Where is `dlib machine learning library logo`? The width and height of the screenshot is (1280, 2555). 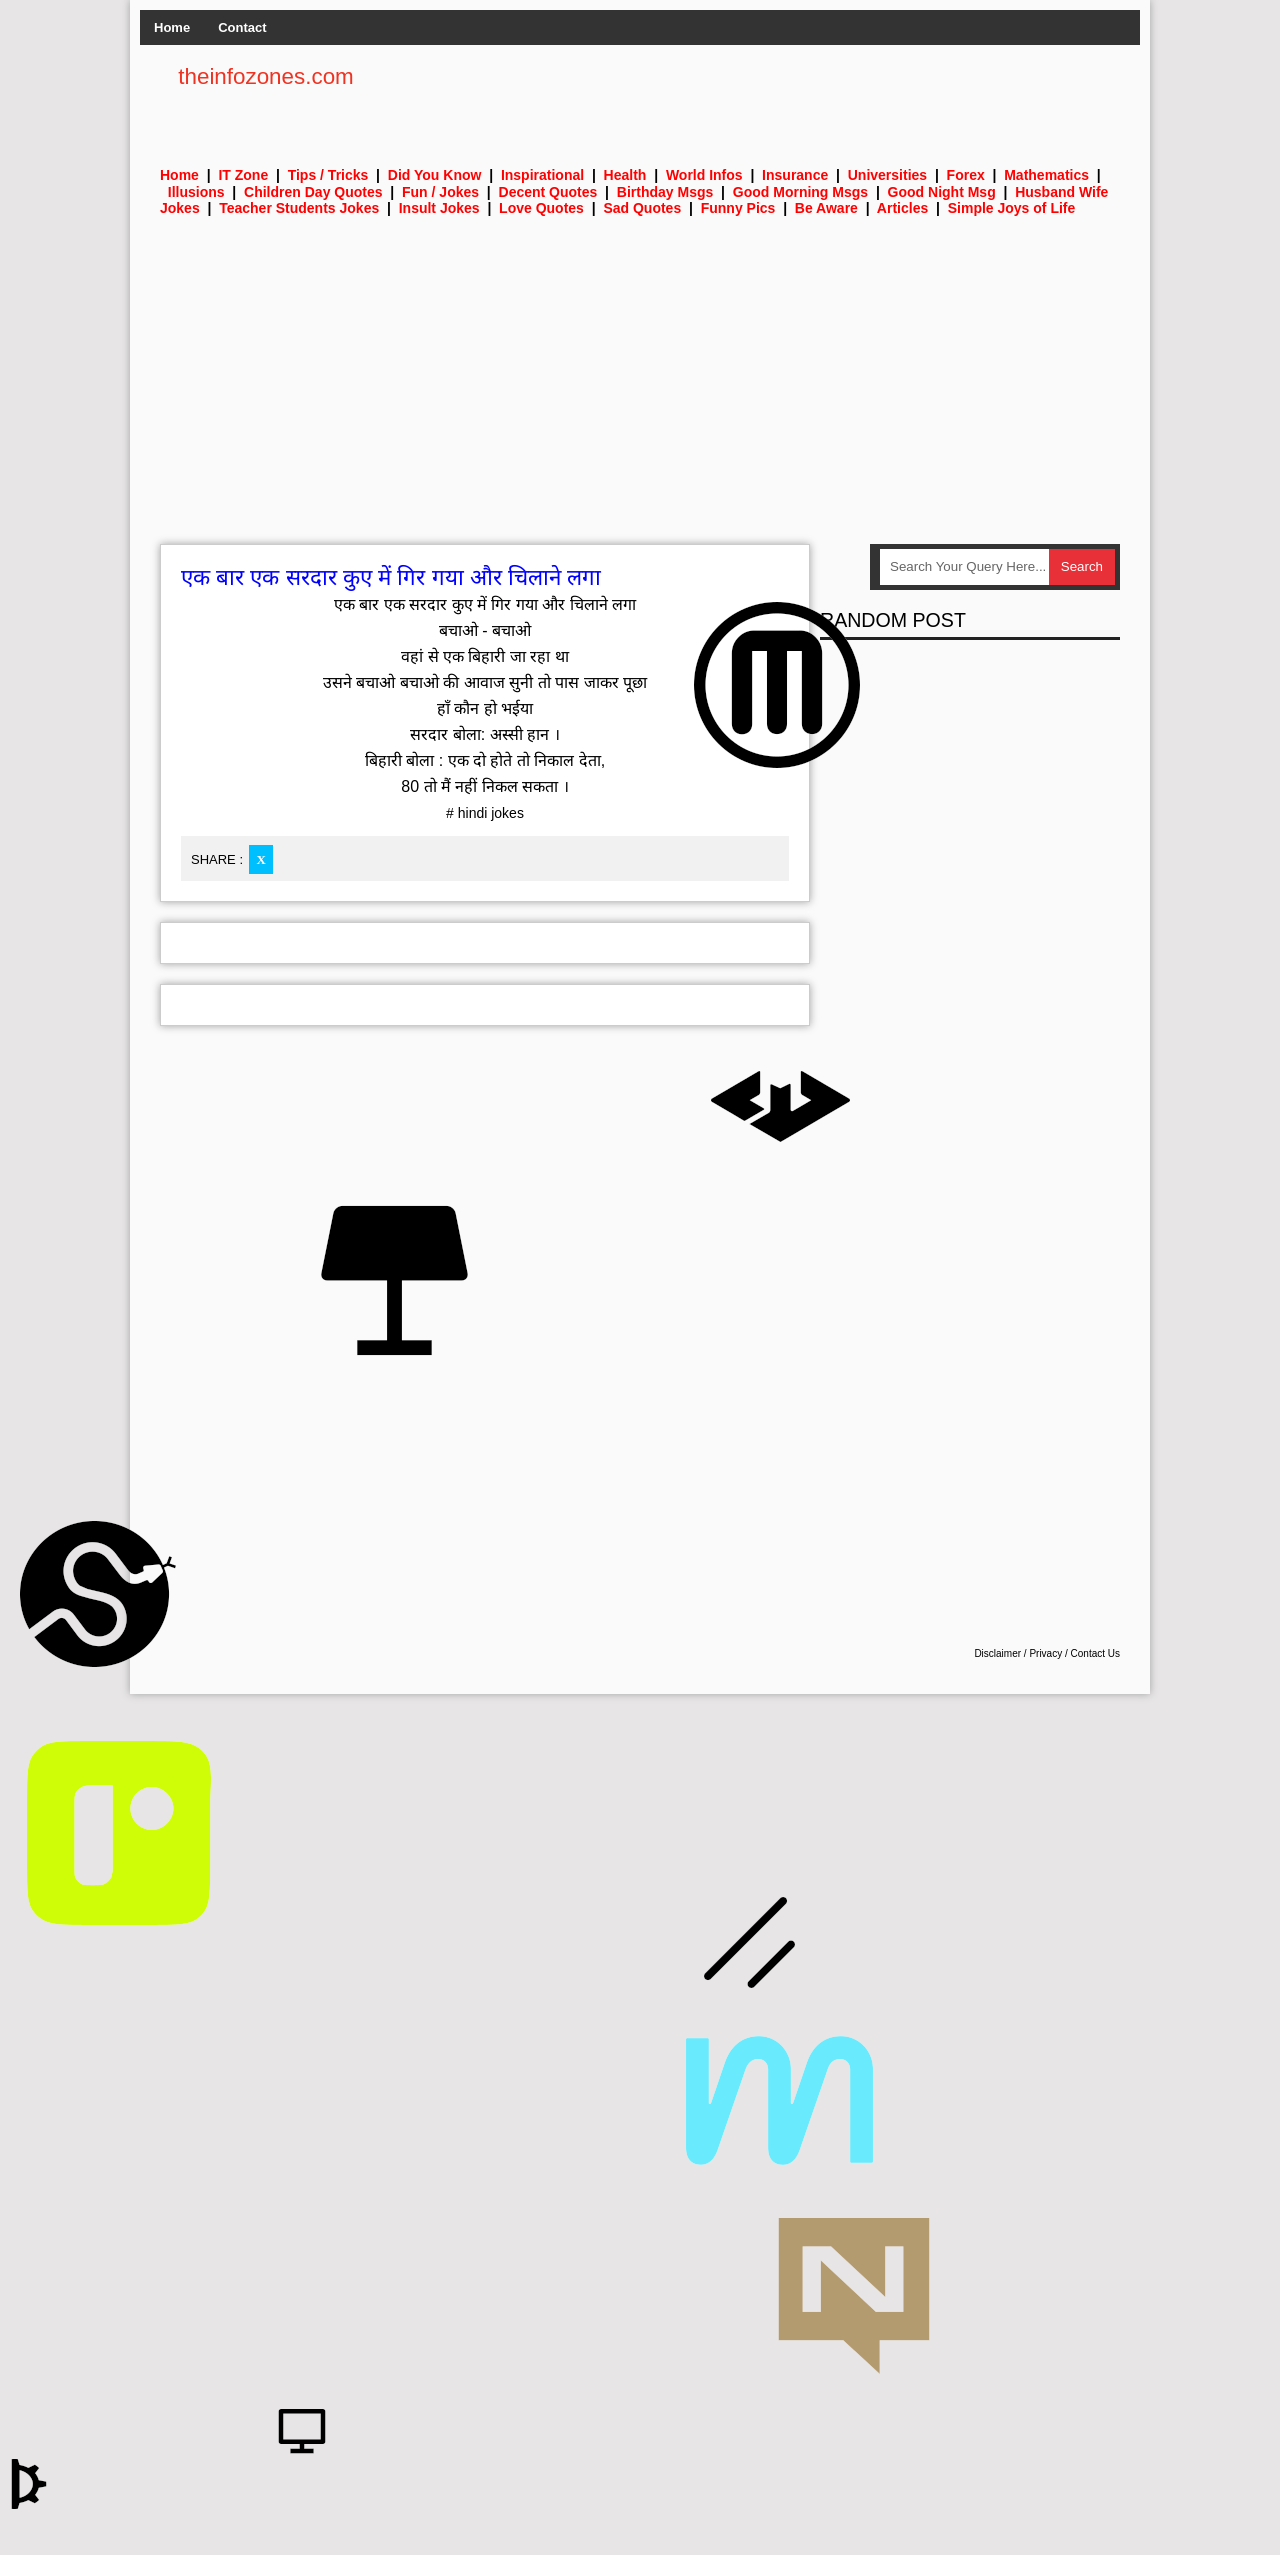 dlib machine learning library logo is located at coordinates (29, 2484).